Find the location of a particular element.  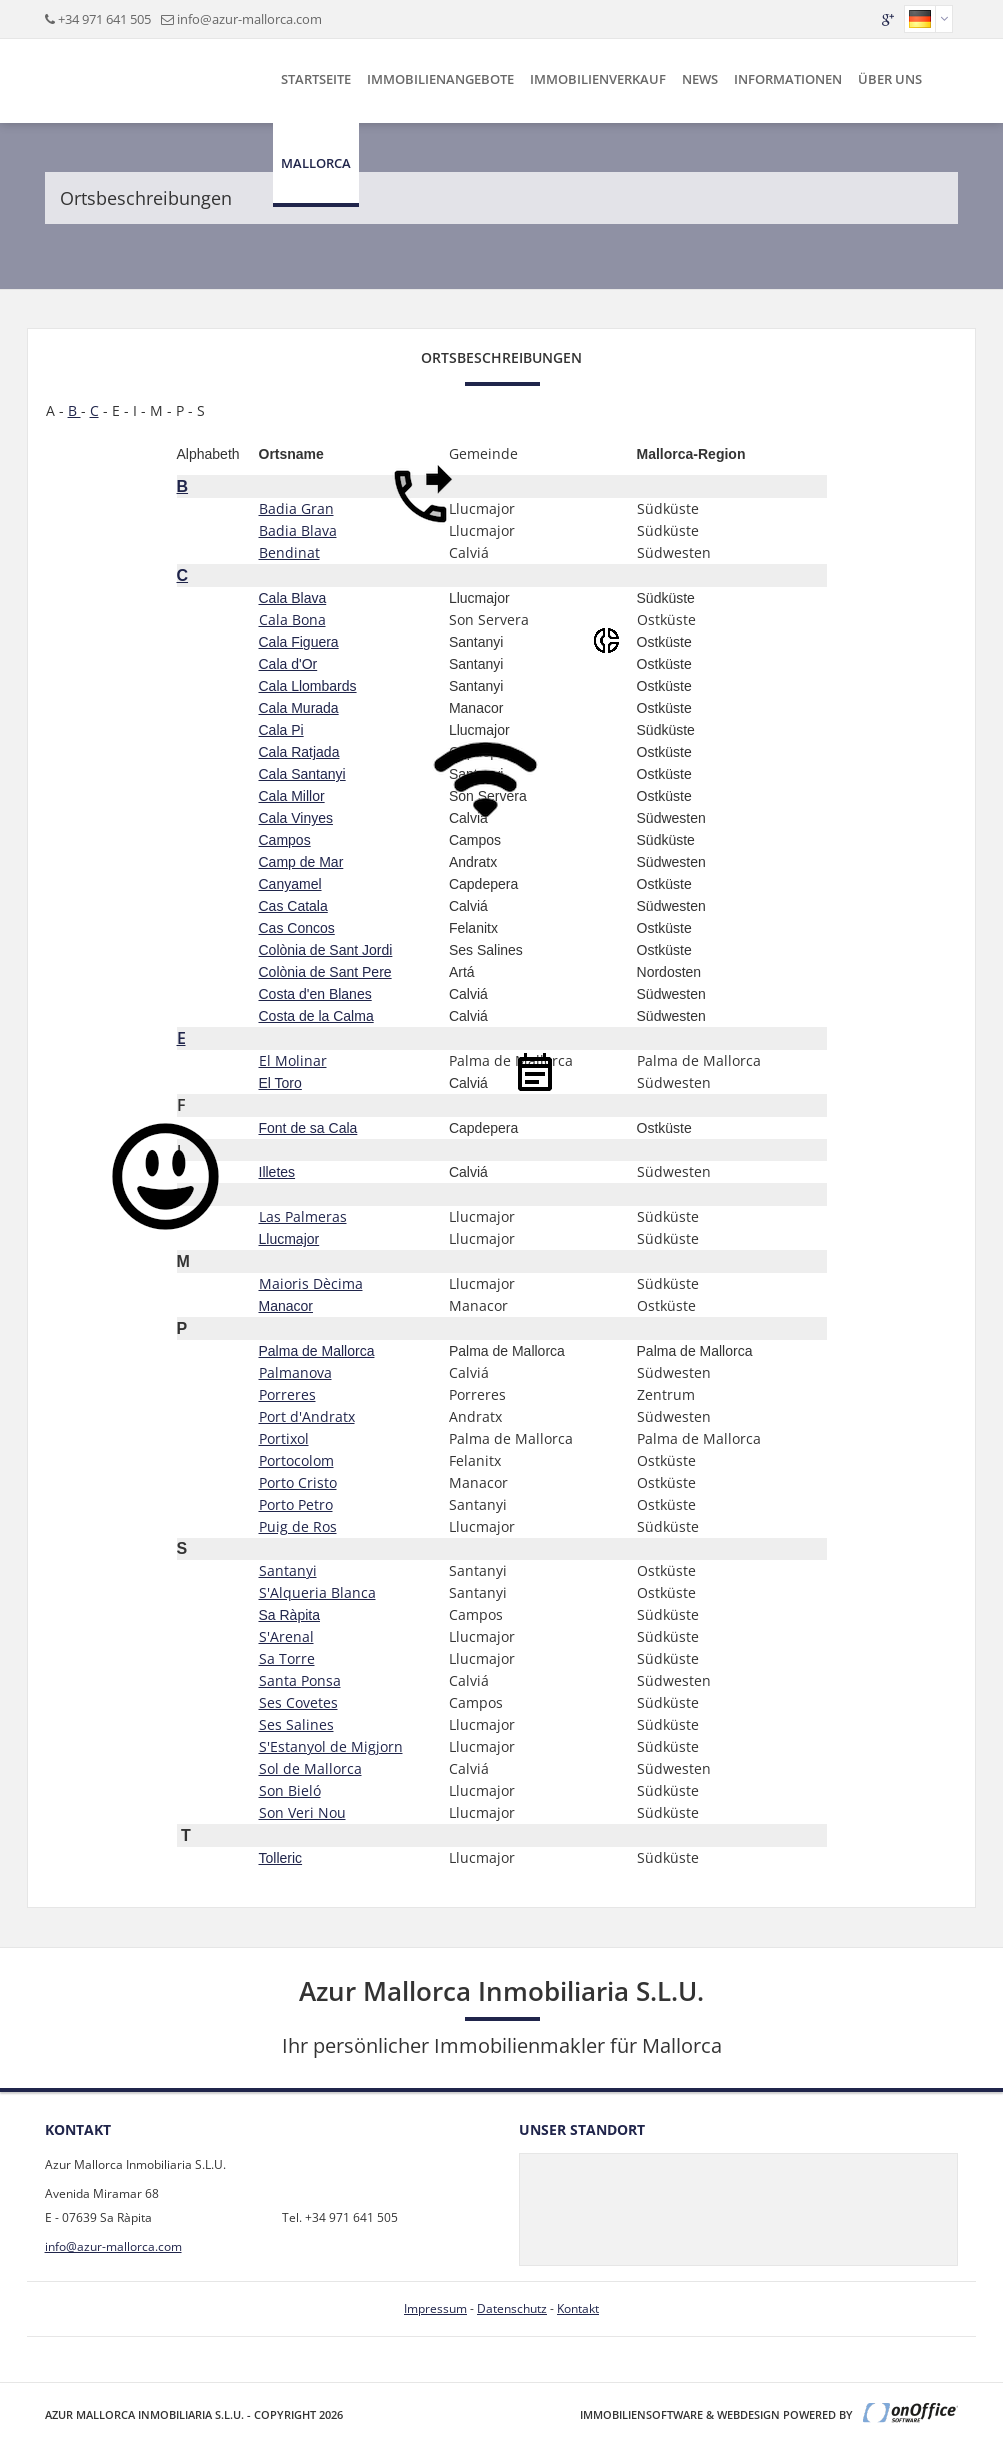

view analytics or statistics breakdown is located at coordinates (606, 640).